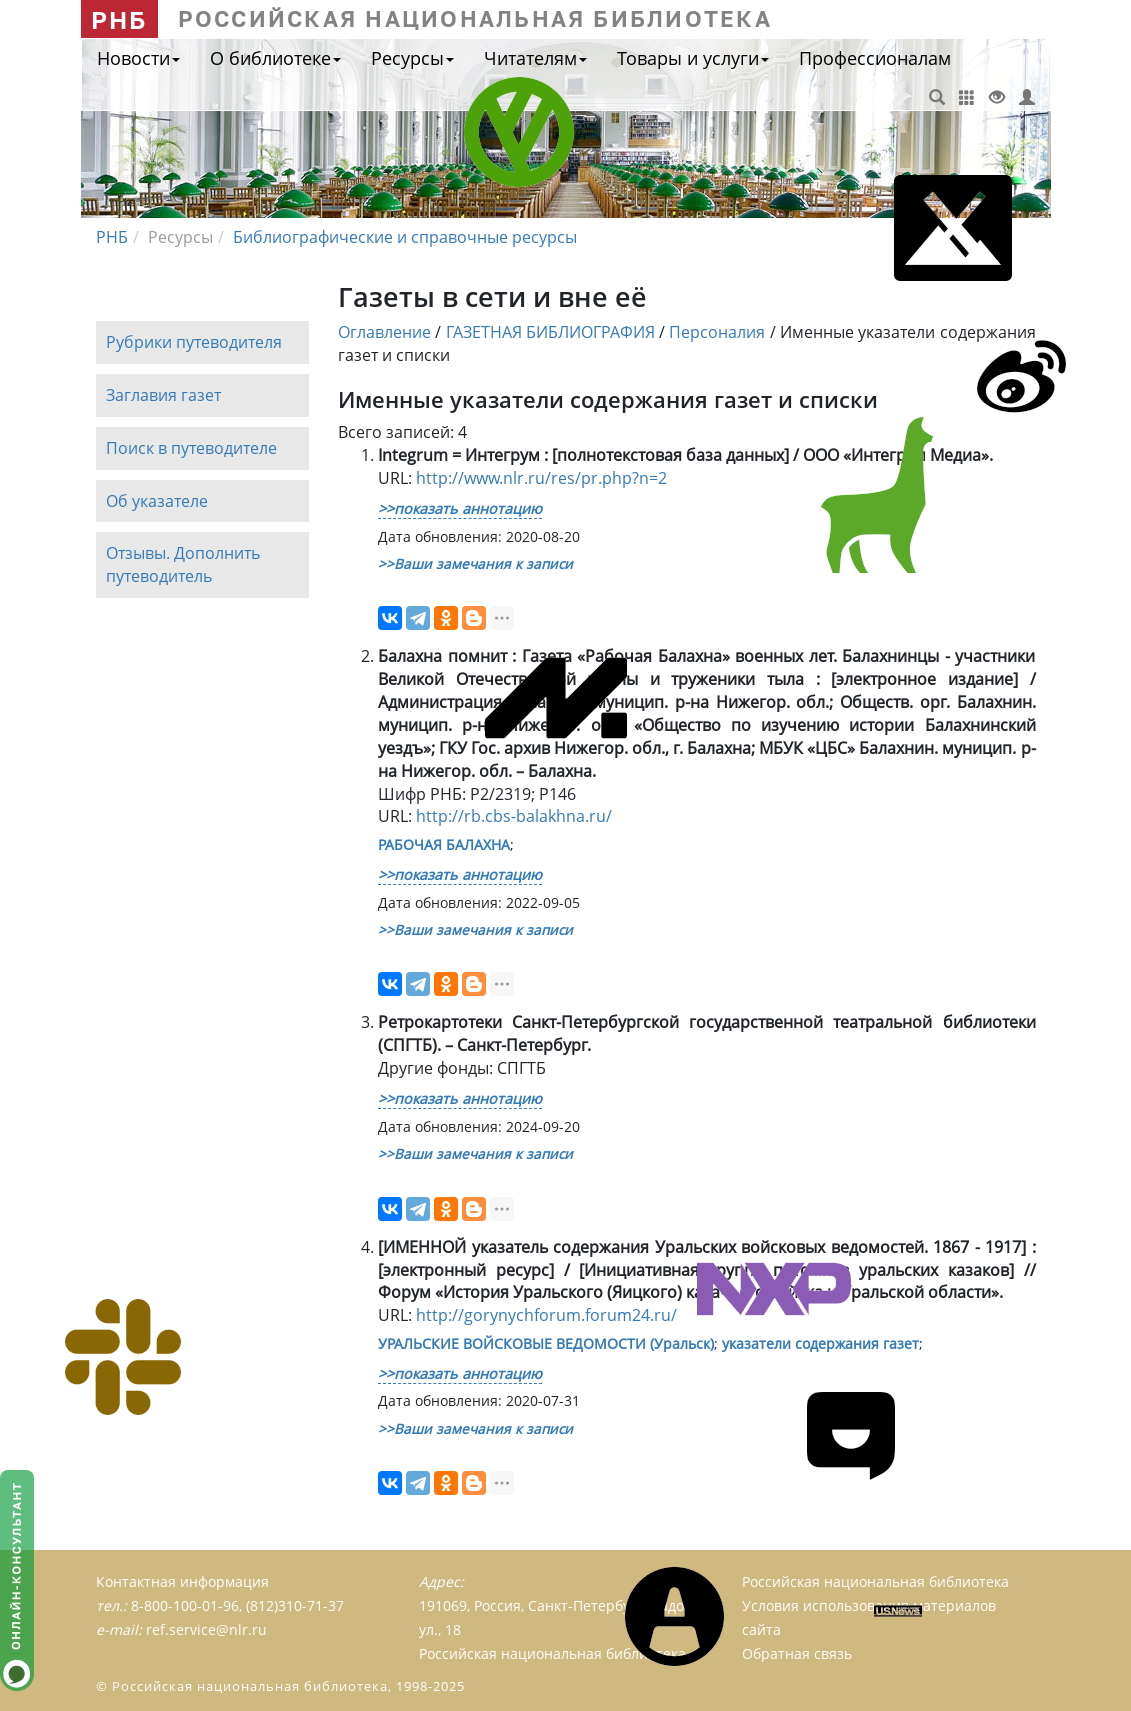 This screenshot has width=1131, height=1711. I want to click on tina cms logo, so click(877, 495).